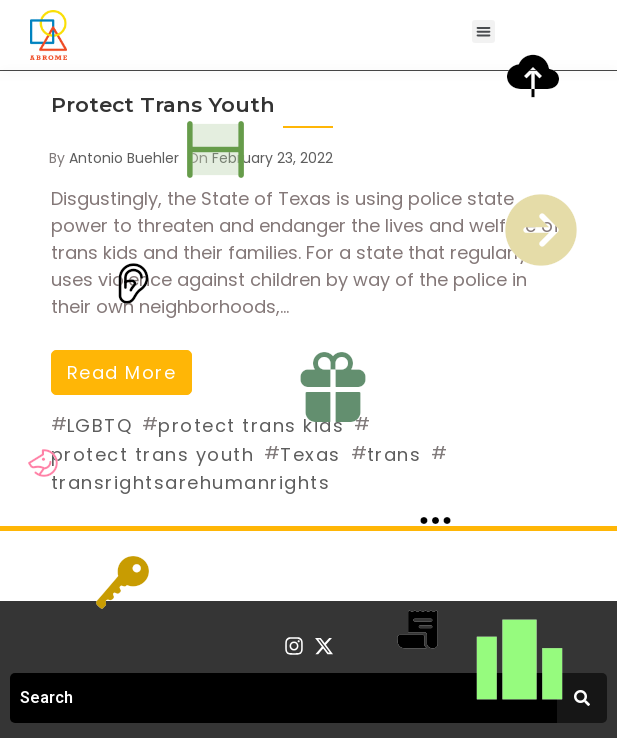 This screenshot has height=738, width=617. What do you see at coordinates (519, 659) in the screenshot?
I see `view rankings or leaderboard` at bounding box center [519, 659].